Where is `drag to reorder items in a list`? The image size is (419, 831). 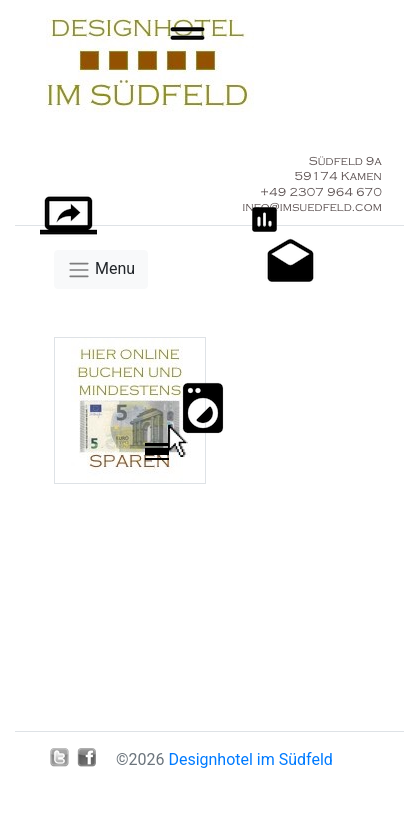
drag to reorder items in a list is located at coordinates (187, 33).